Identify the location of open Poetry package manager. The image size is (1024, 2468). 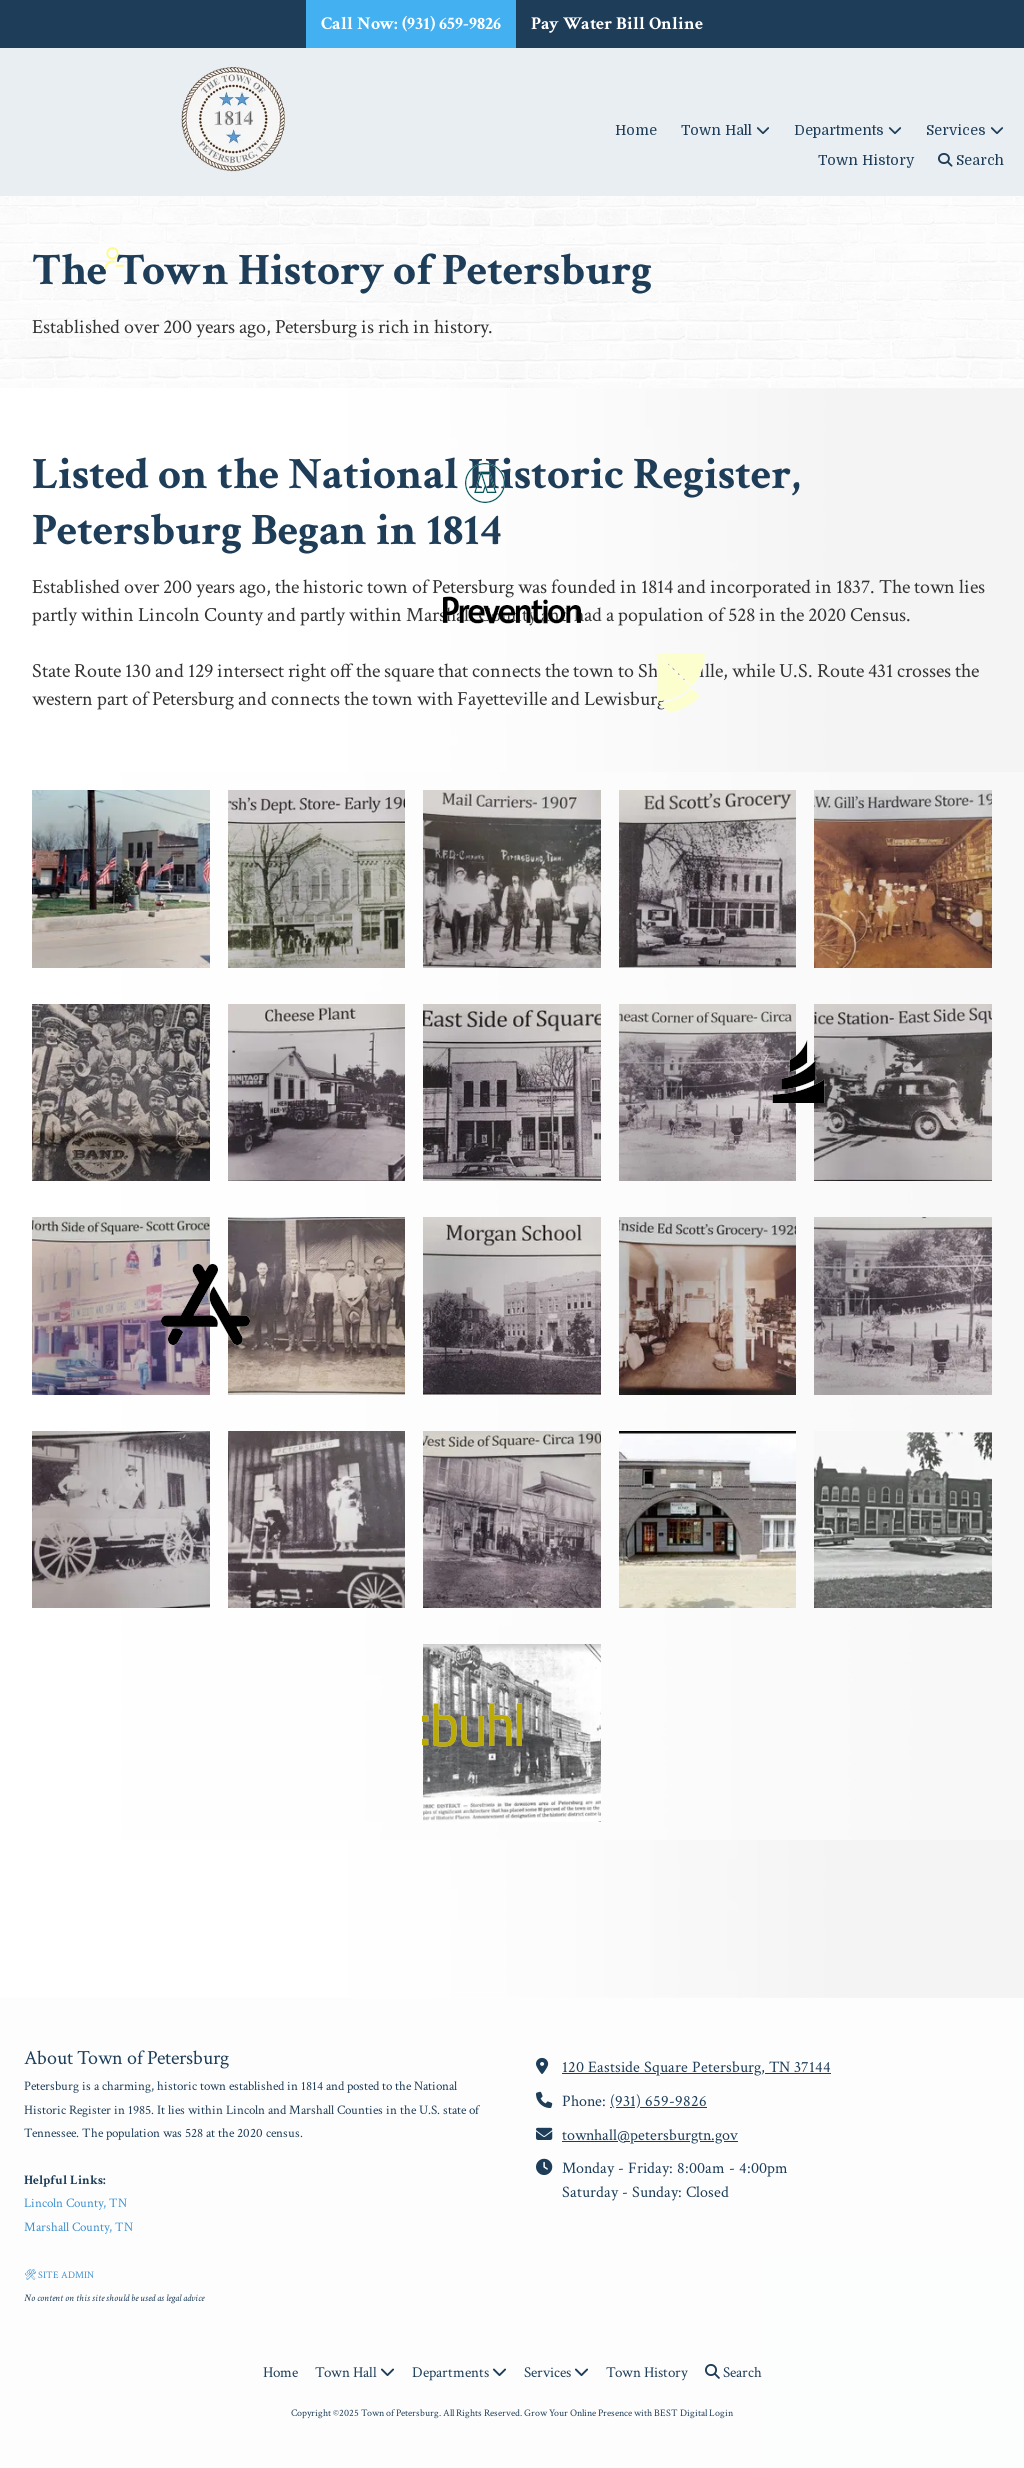
(681, 683).